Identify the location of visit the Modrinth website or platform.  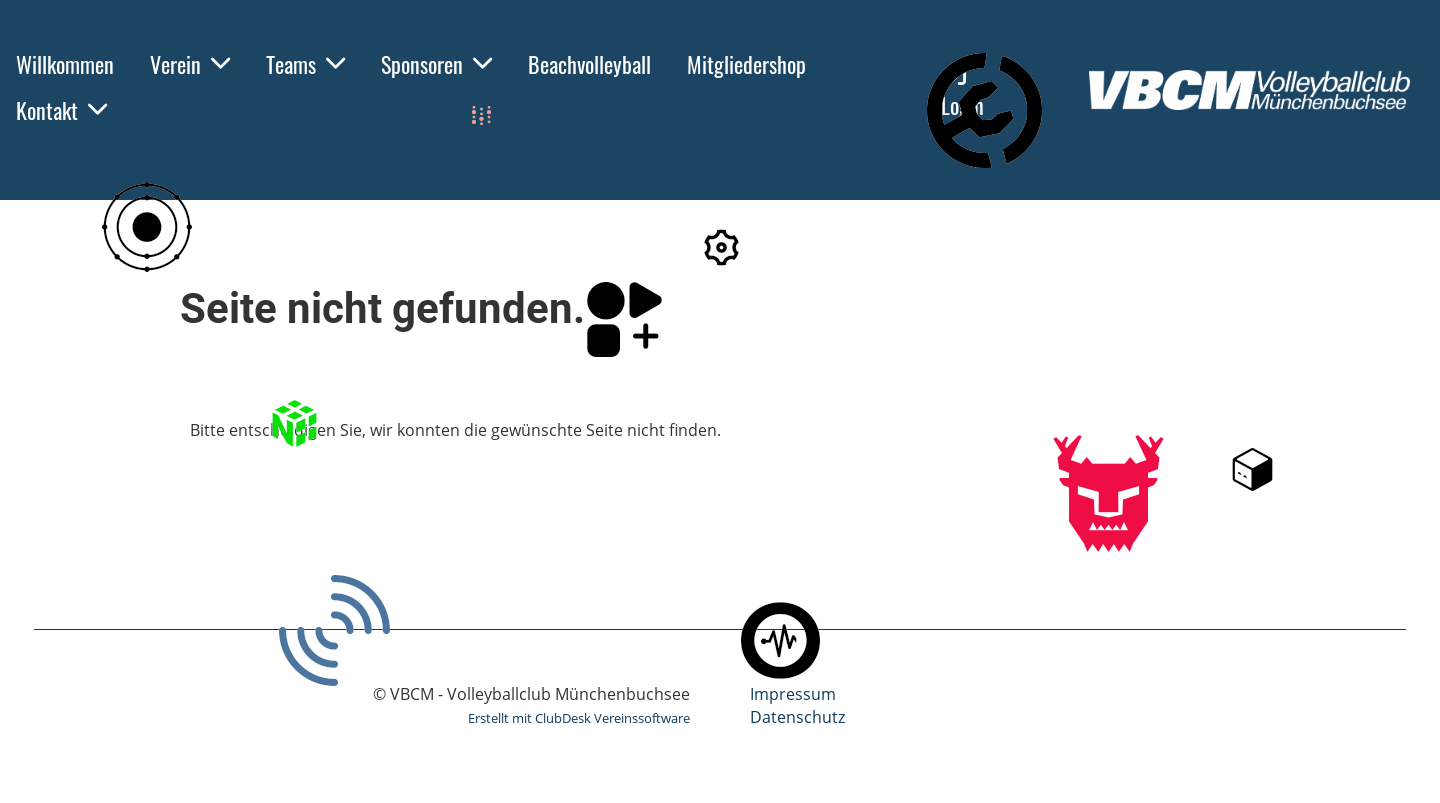
(984, 110).